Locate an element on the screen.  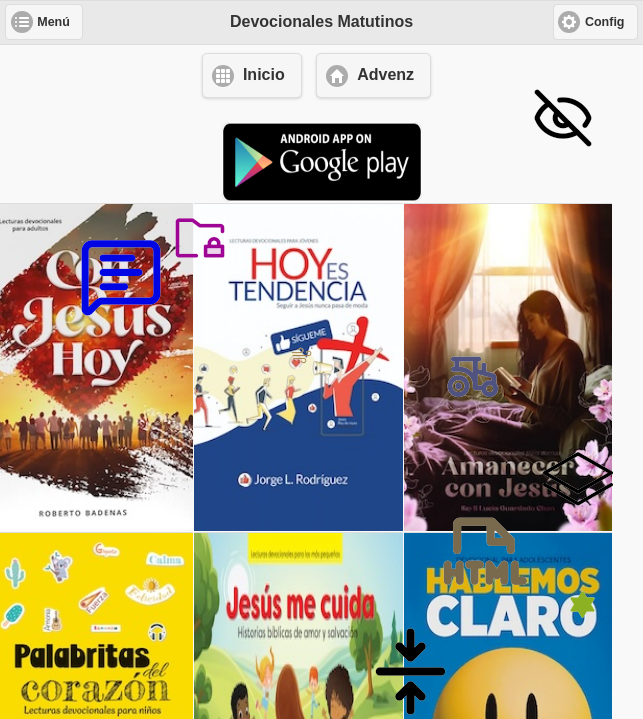
access farming or agricultural features is located at coordinates (472, 376).